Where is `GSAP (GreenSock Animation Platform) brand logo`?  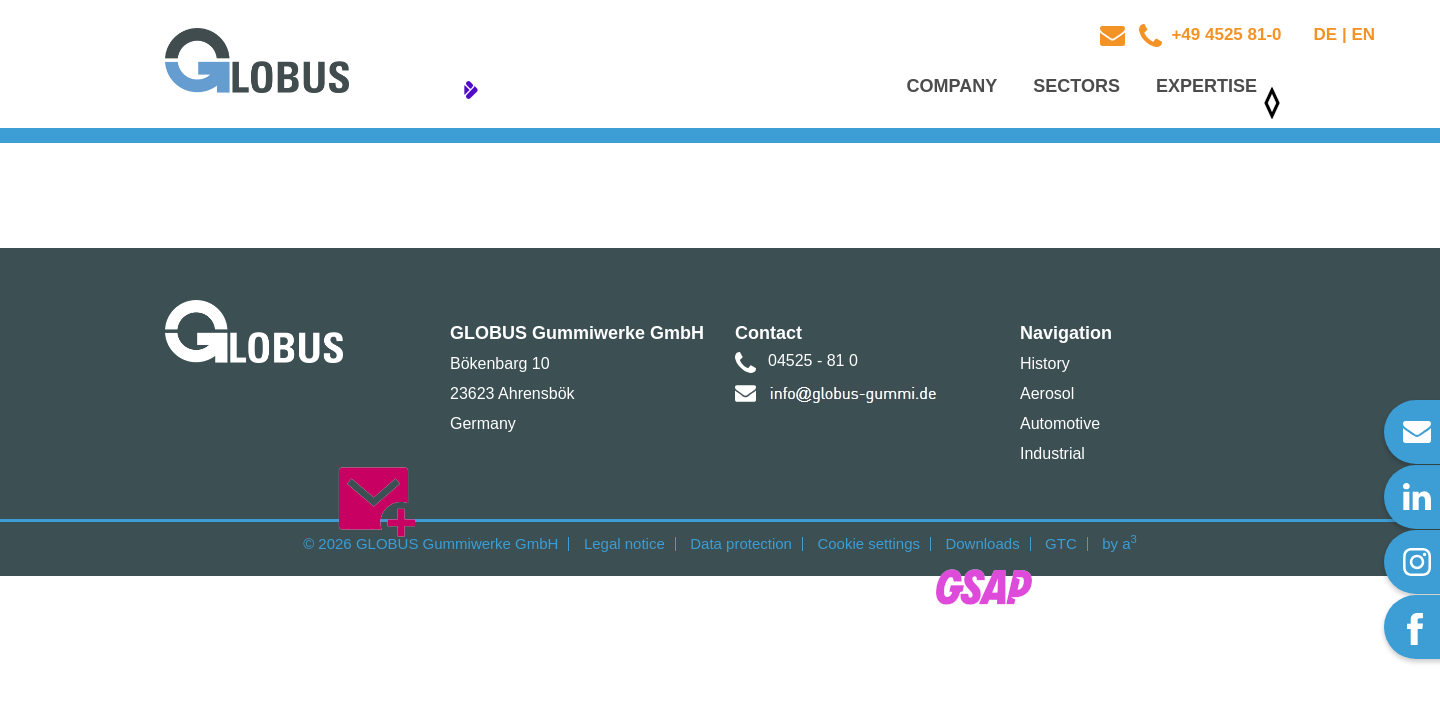
GSAP (GreenSock Animation Platform) brand logo is located at coordinates (984, 587).